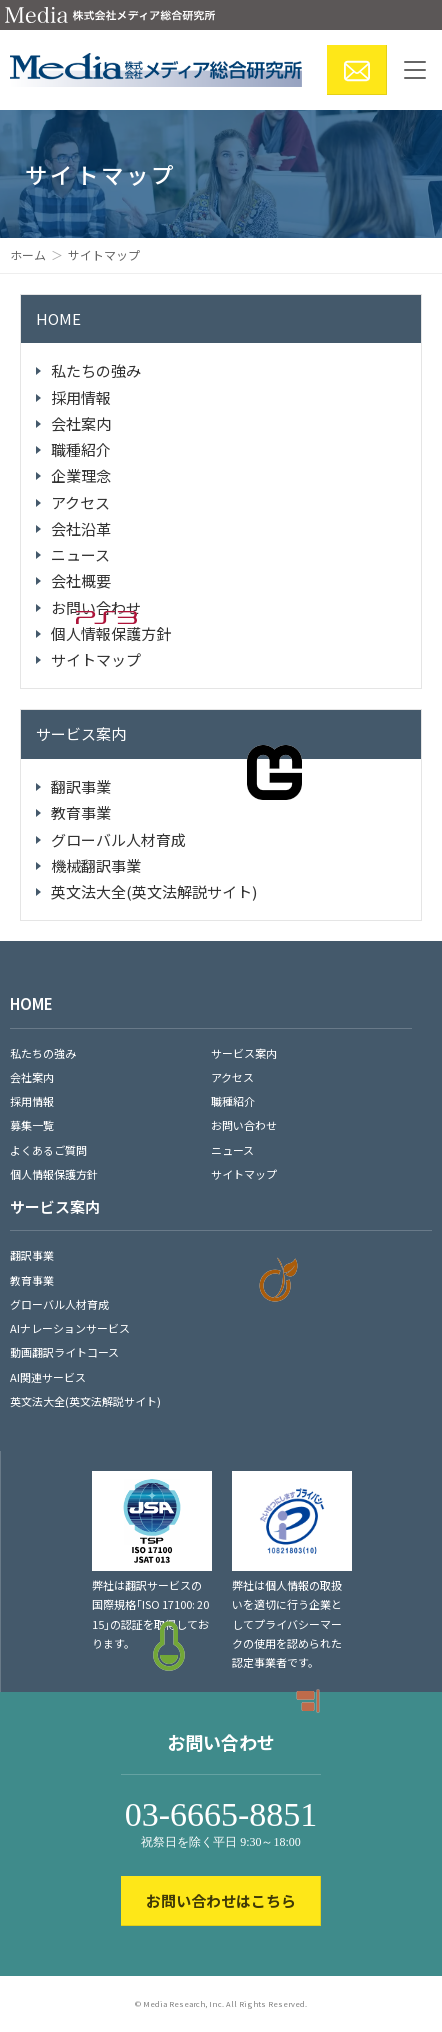 Image resolution: width=442 pixels, height=2032 pixels. I want to click on MonoGame framework logo, so click(274, 772).